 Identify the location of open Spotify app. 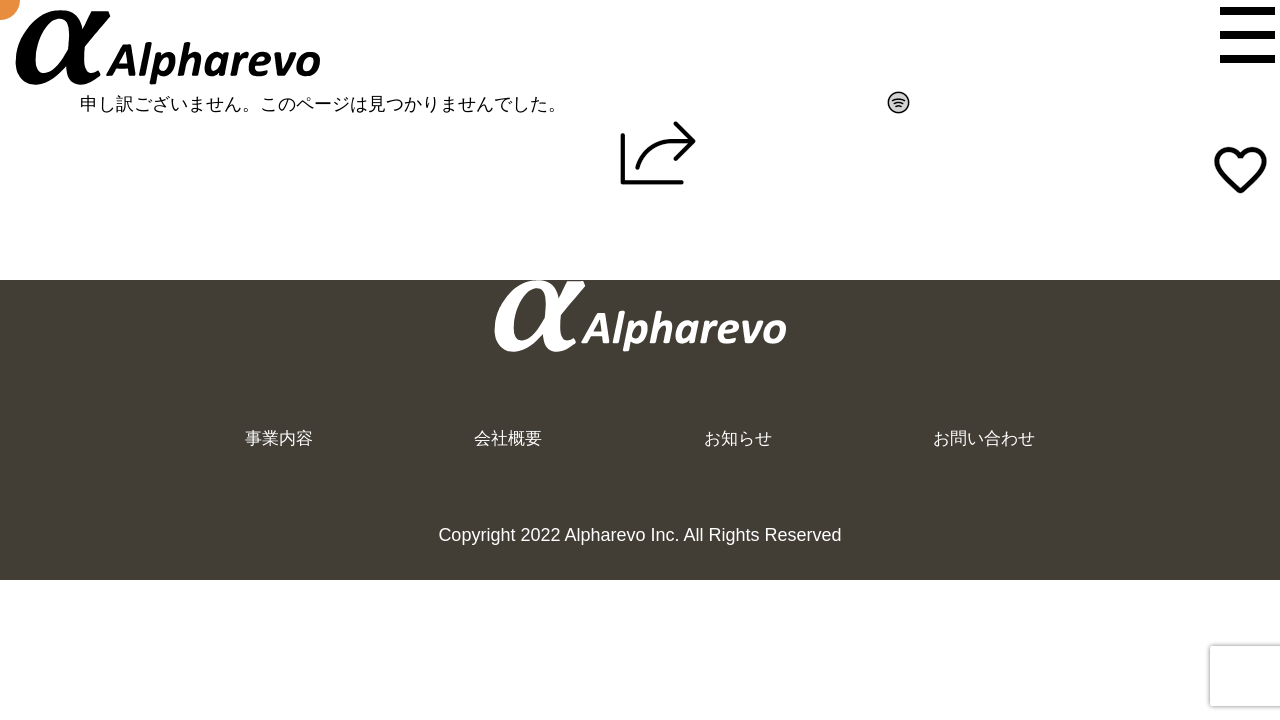
(898, 102).